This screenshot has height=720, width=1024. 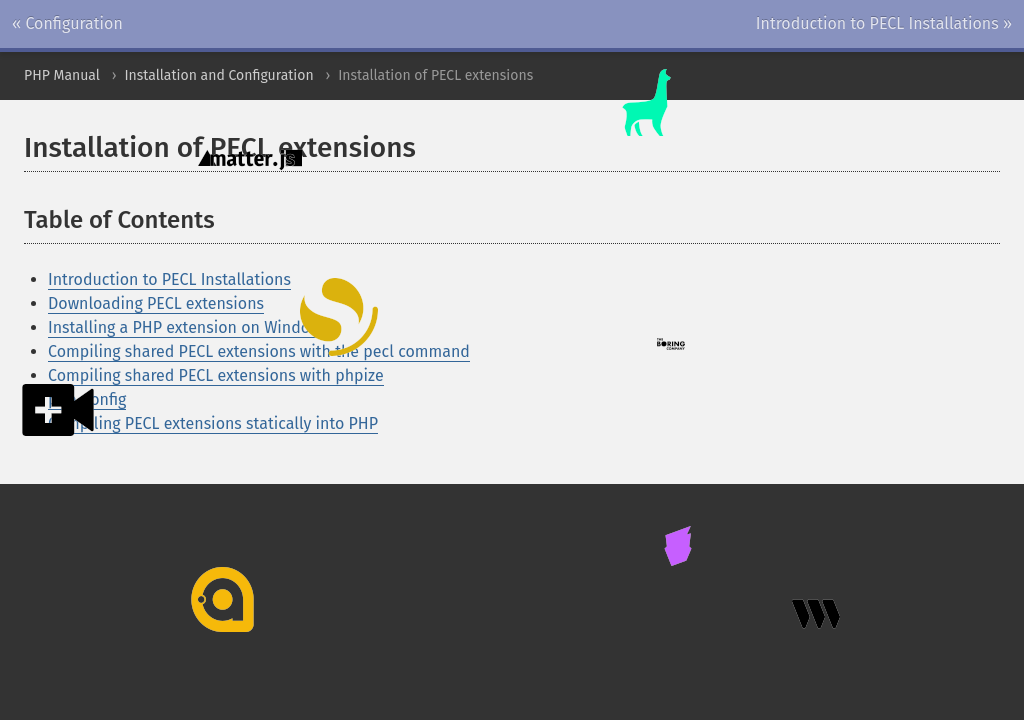 I want to click on thirdweb platform logo, so click(x=816, y=614).